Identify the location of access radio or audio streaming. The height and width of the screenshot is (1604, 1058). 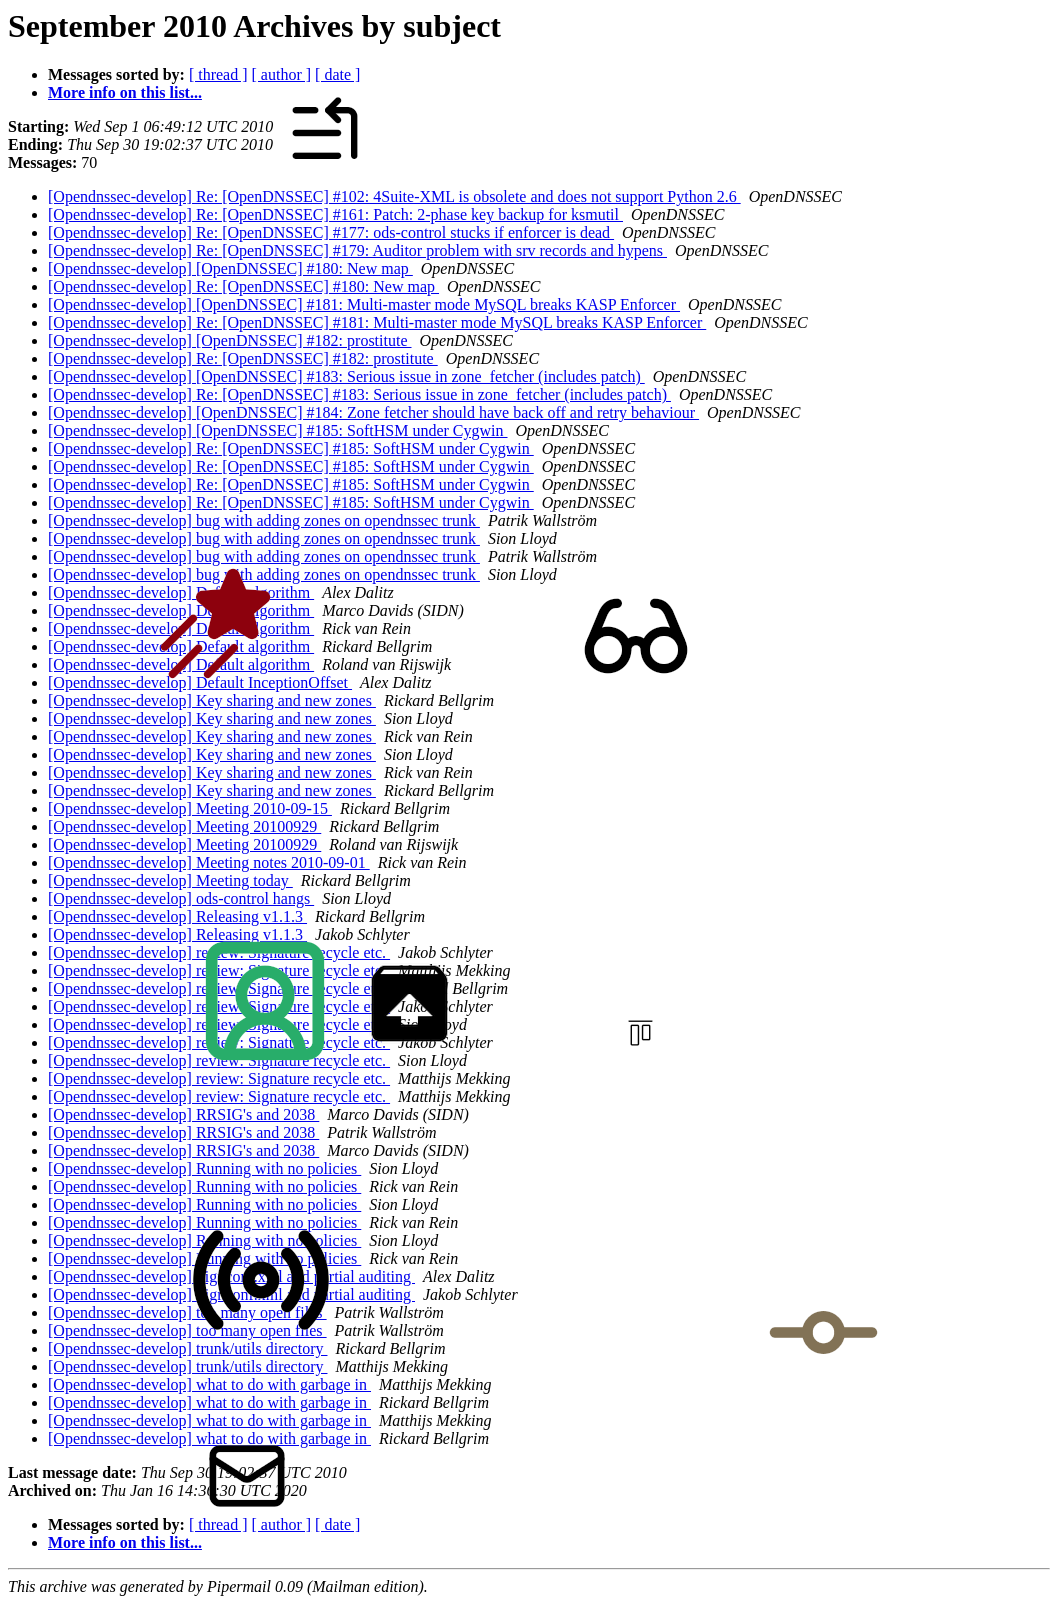
(261, 1280).